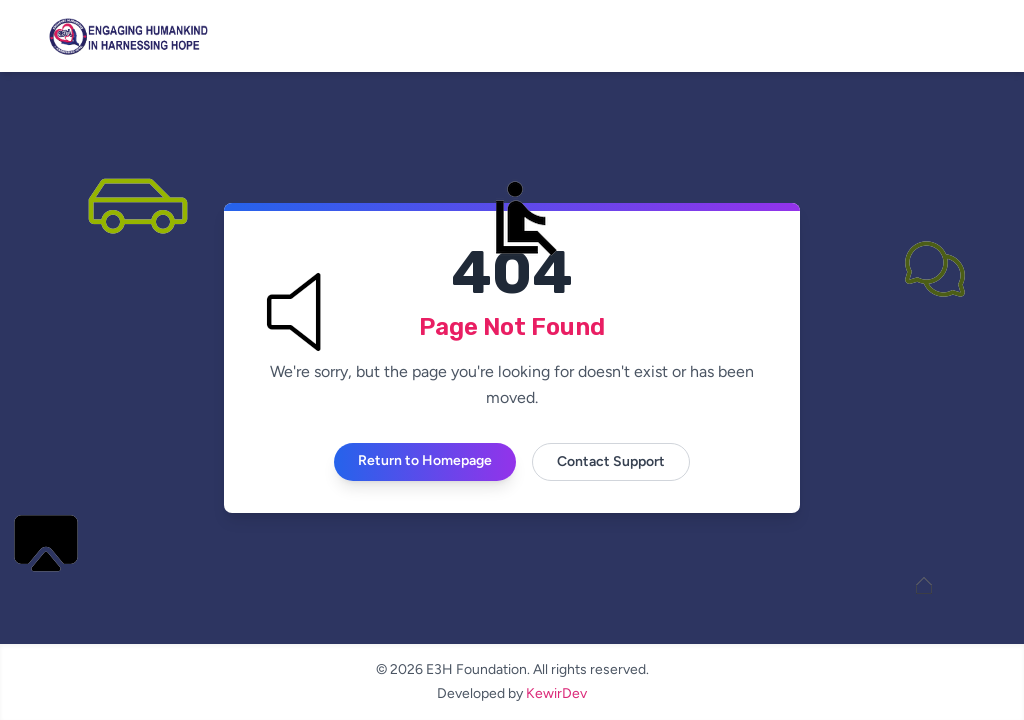  What do you see at coordinates (138, 203) in the screenshot?
I see `access vehicle or car-related settings` at bounding box center [138, 203].